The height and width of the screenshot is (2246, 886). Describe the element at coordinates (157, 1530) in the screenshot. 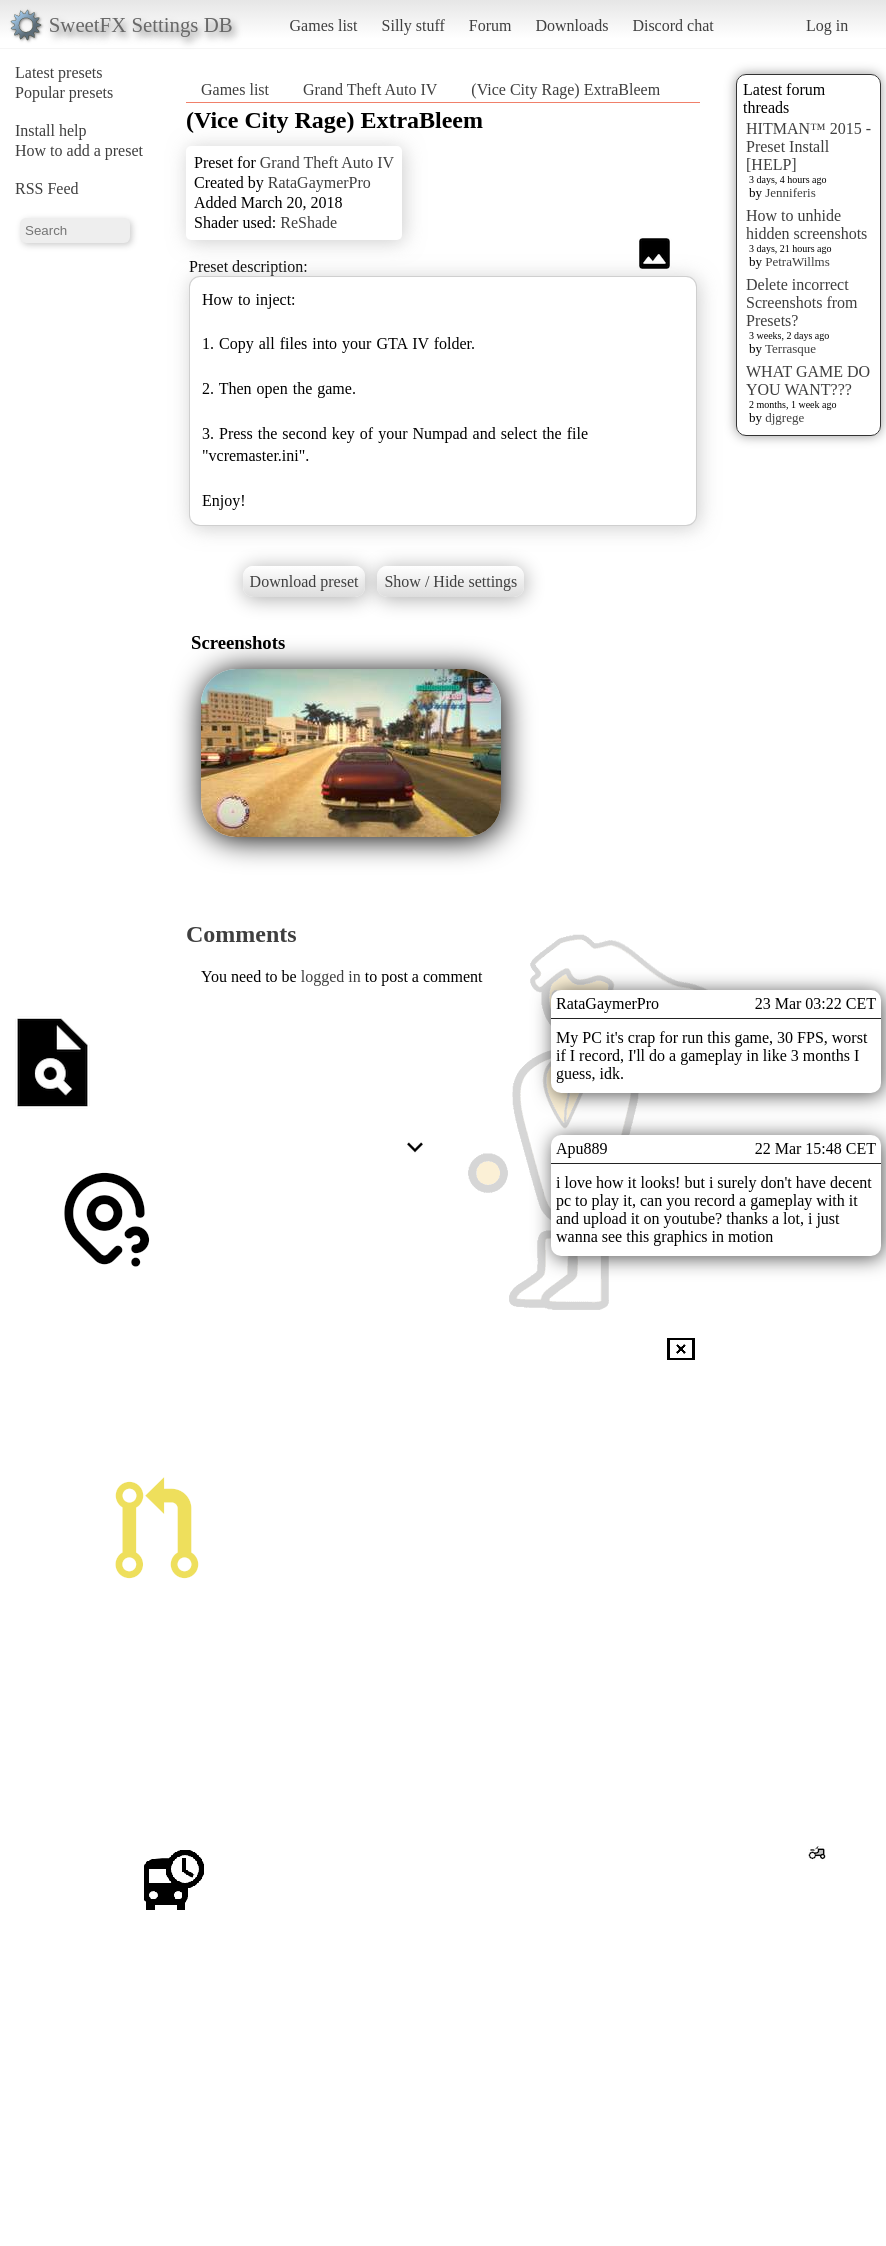

I see `create a new pull request` at that location.